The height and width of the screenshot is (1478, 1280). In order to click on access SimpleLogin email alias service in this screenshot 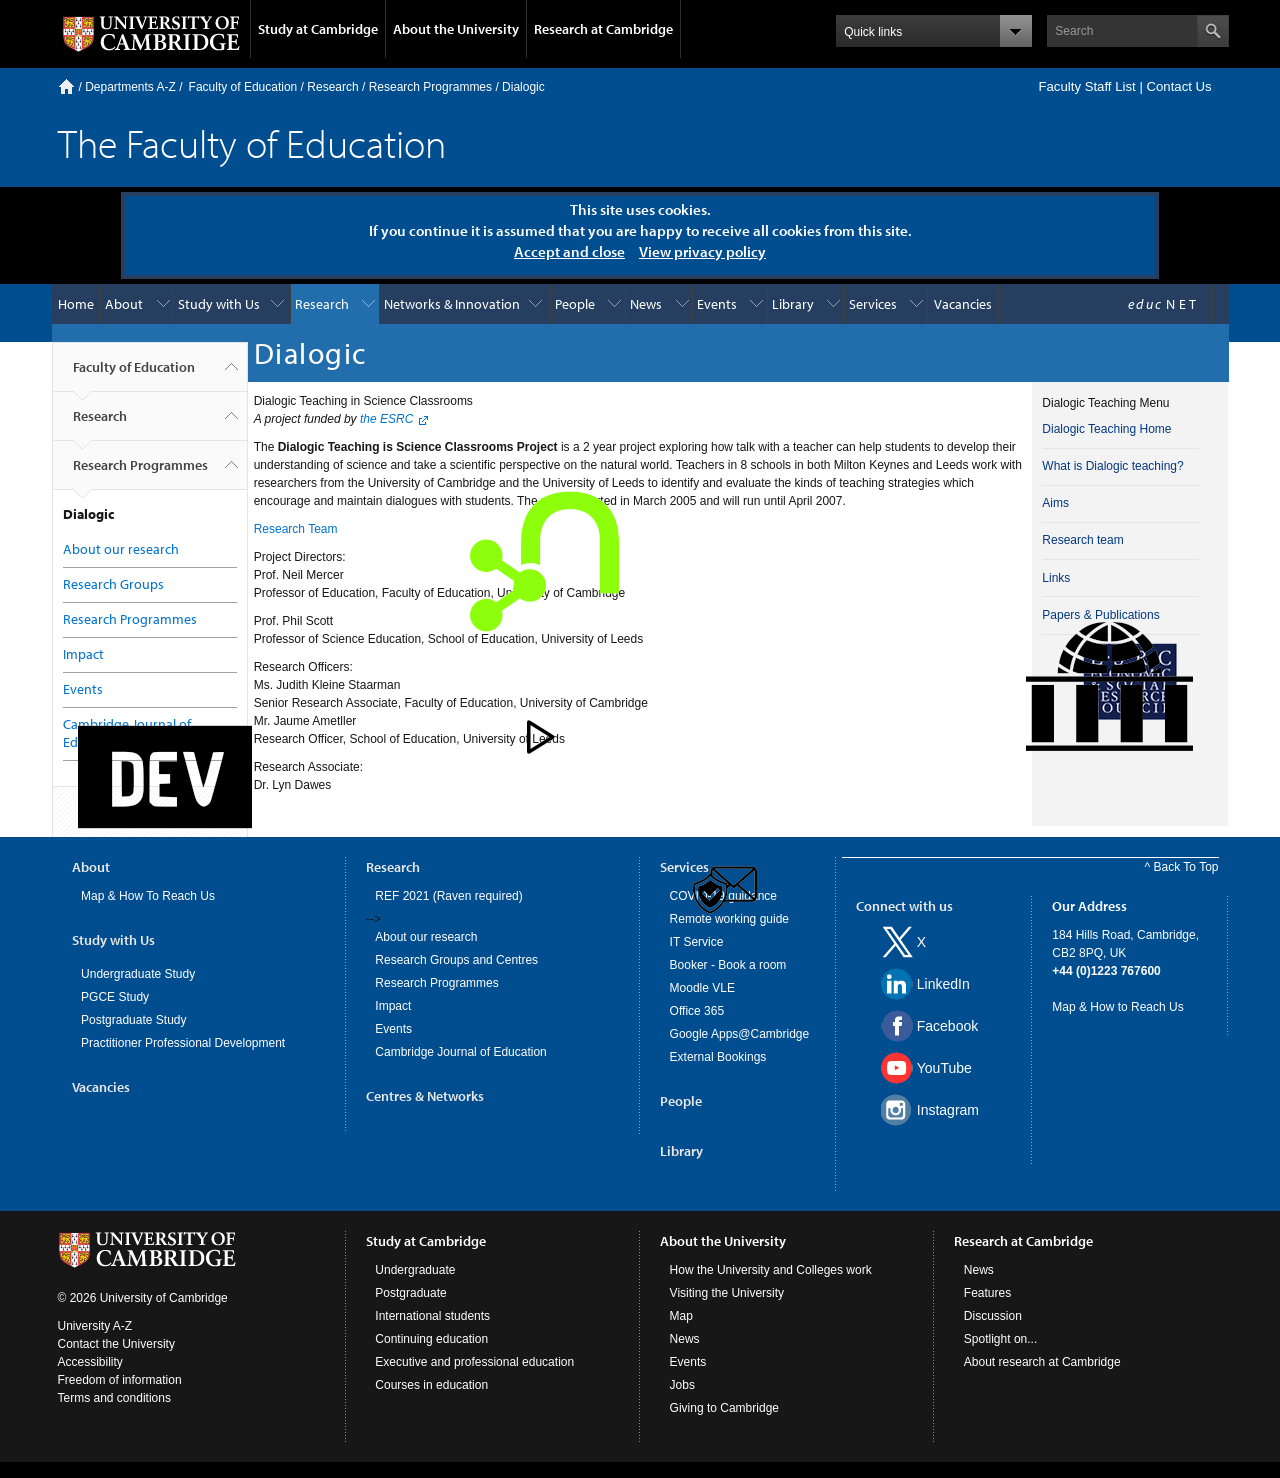, I will do `click(725, 890)`.